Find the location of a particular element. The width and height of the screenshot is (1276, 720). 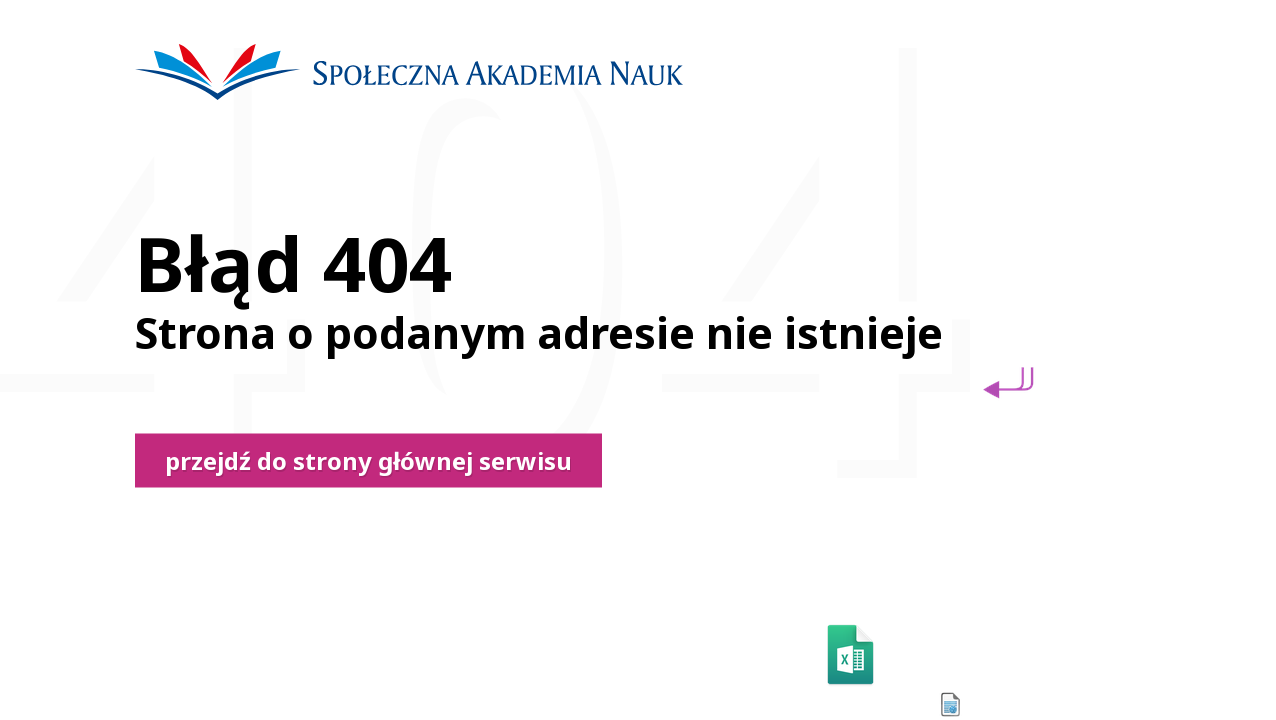

reply to all recipients of an email is located at coordinates (1007, 382).